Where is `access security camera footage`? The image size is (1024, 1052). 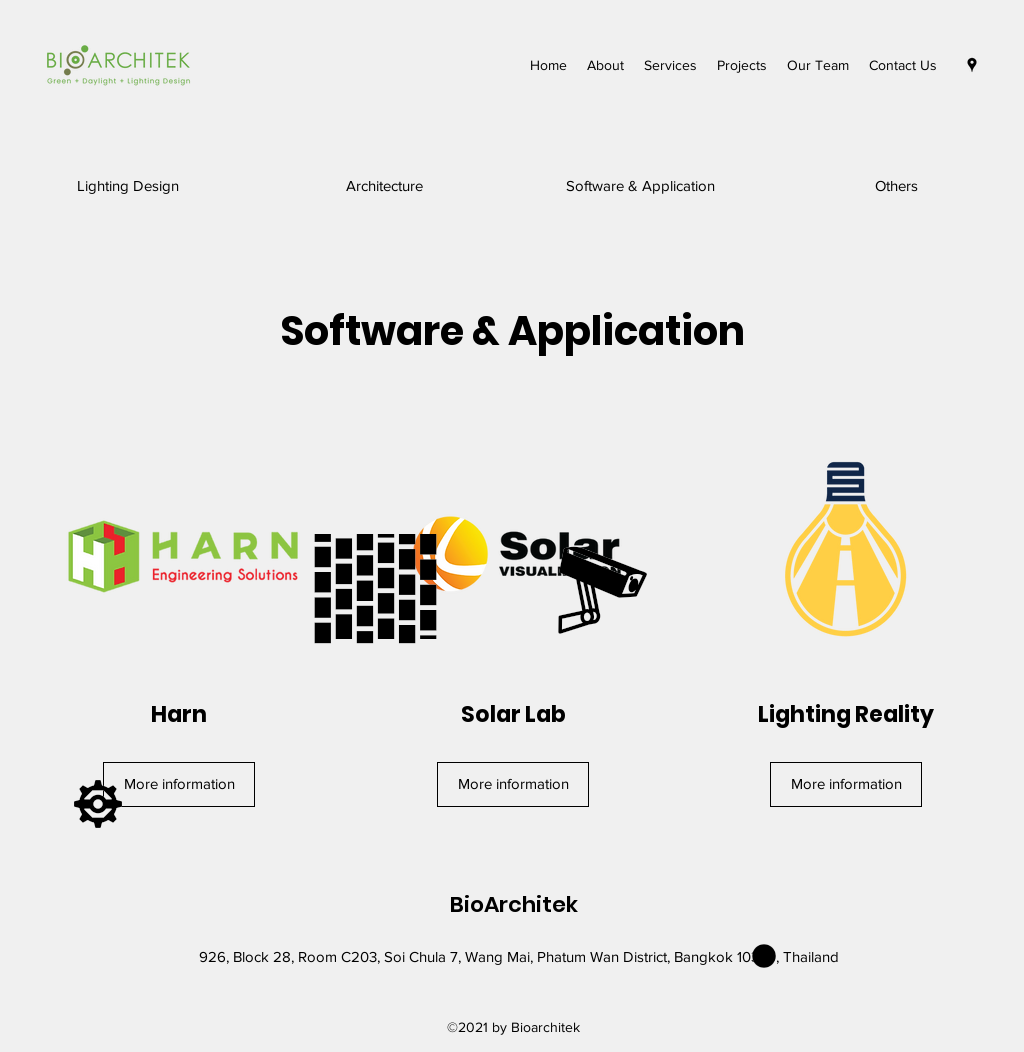
access security camera footage is located at coordinates (602, 590).